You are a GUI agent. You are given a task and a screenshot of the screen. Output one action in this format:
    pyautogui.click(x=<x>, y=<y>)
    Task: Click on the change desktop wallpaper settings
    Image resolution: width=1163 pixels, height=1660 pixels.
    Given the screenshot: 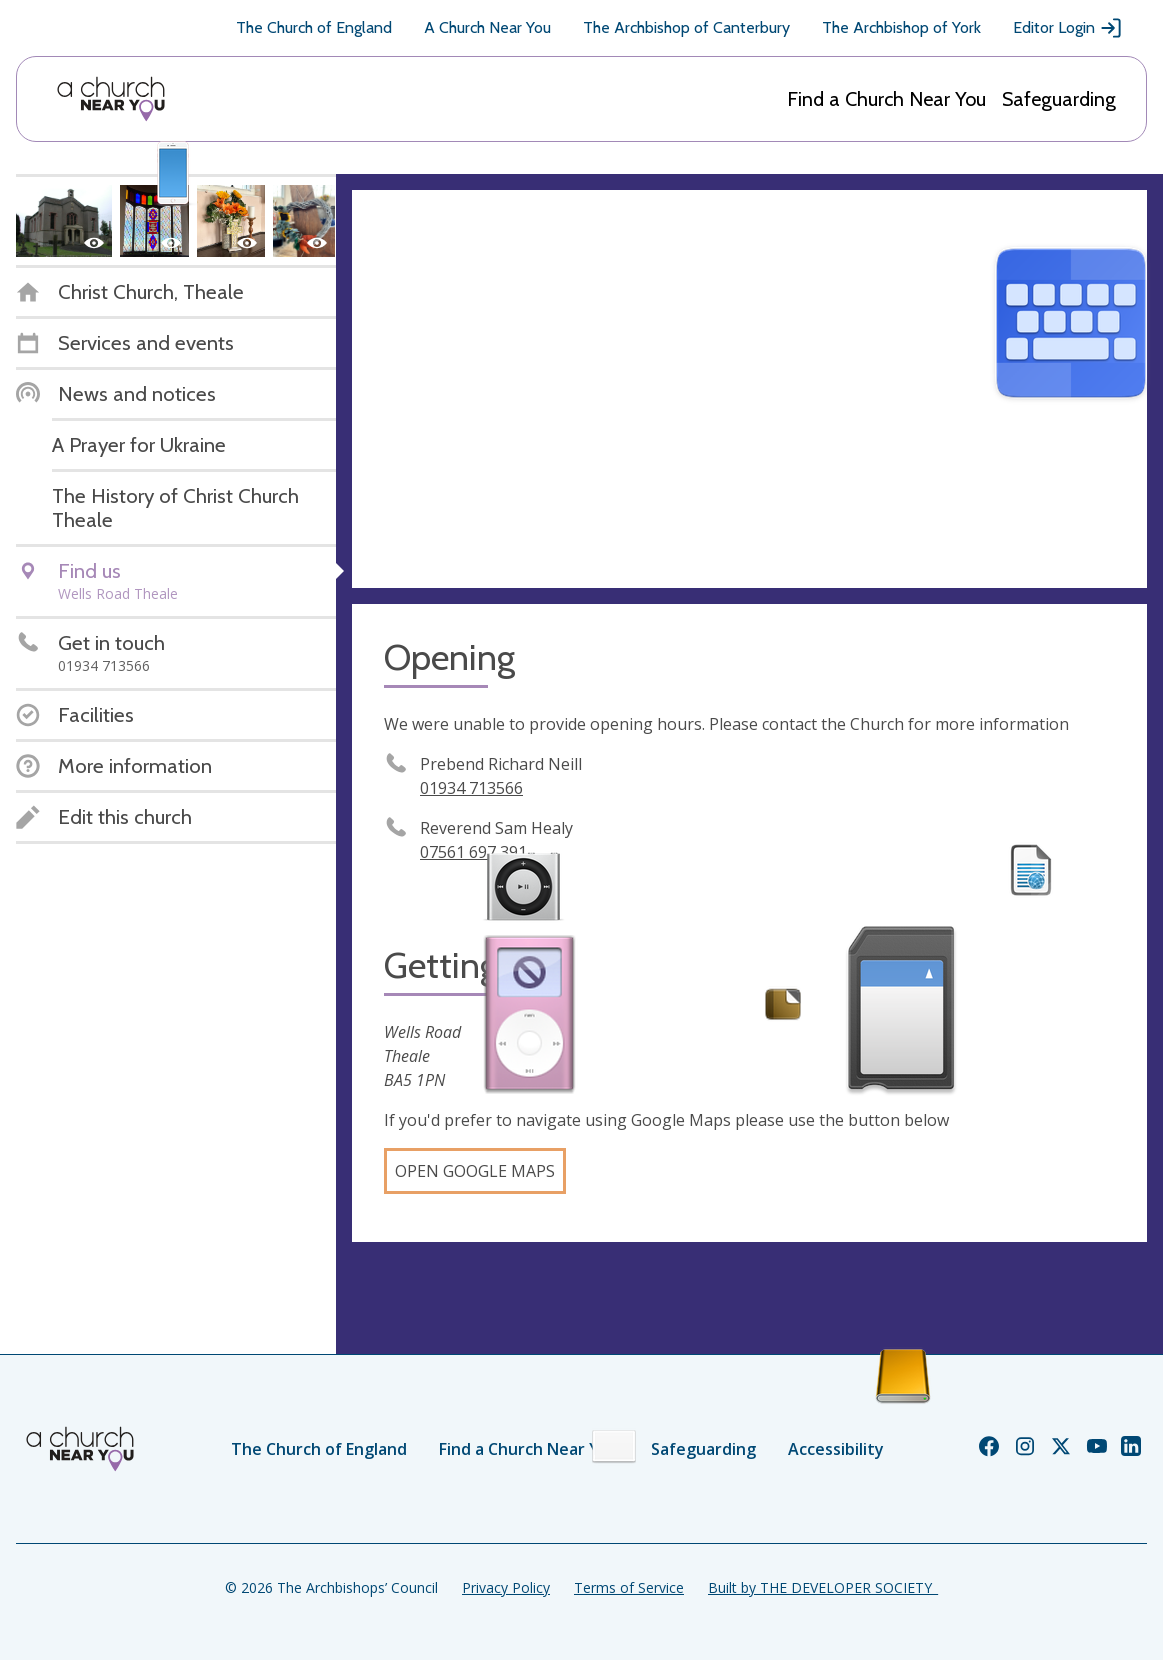 What is the action you would take?
    pyautogui.click(x=783, y=1003)
    